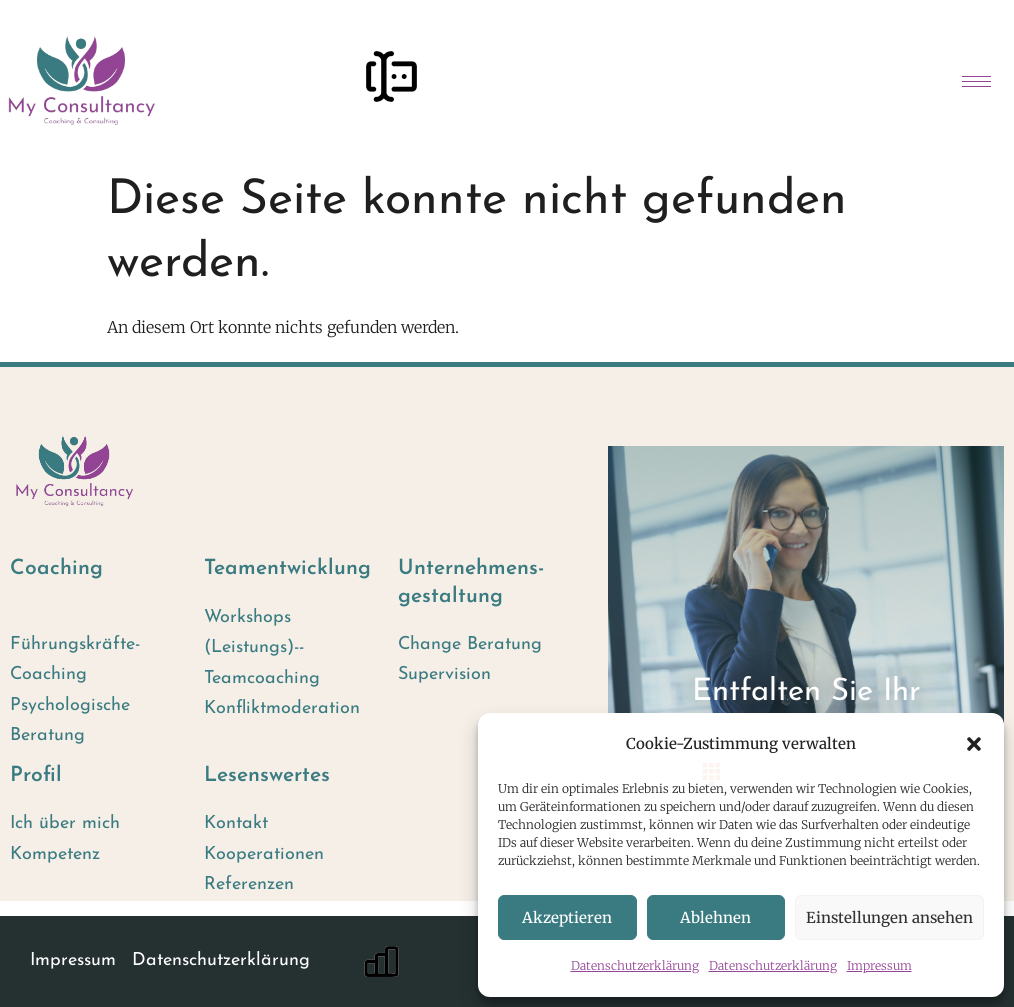  What do you see at coordinates (391, 76) in the screenshot?
I see `access forms and surveys` at bounding box center [391, 76].